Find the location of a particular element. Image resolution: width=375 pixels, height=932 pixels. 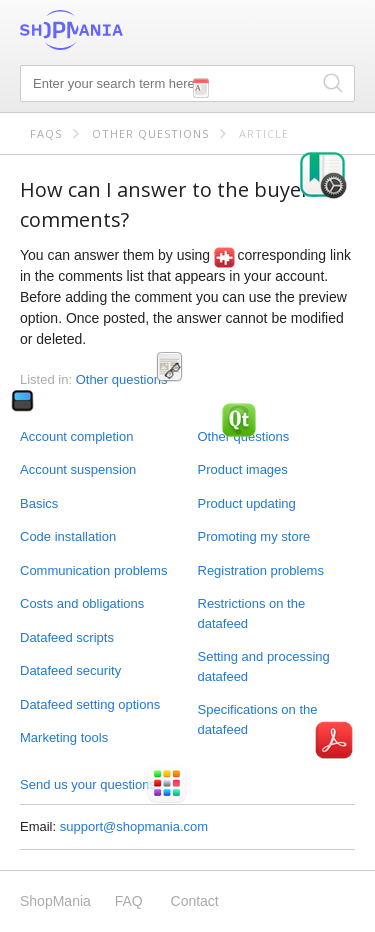

open Launchpad to view all applications is located at coordinates (167, 783).